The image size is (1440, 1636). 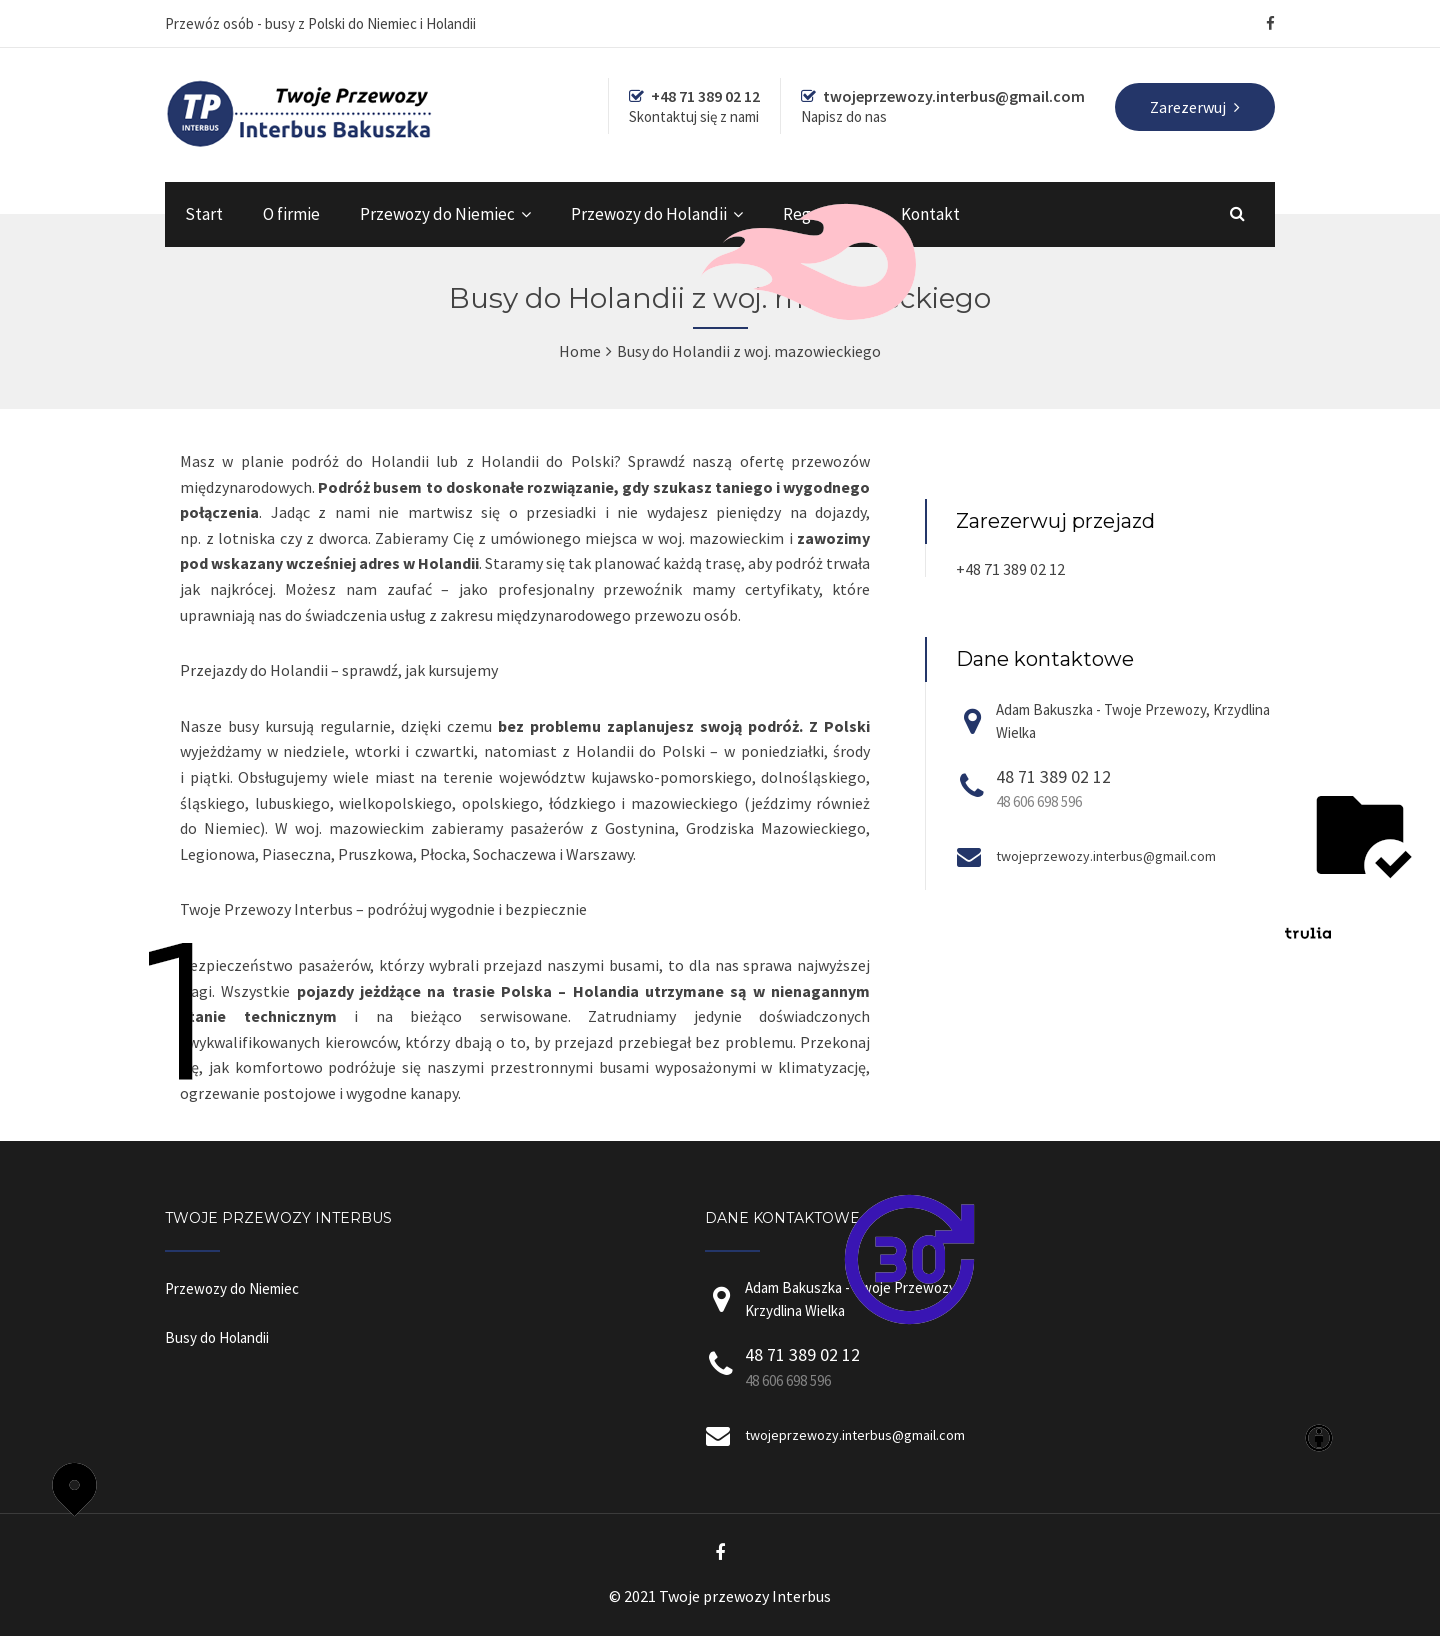 What do you see at coordinates (1308, 933) in the screenshot?
I see `open the Trulia real estate app` at bounding box center [1308, 933].